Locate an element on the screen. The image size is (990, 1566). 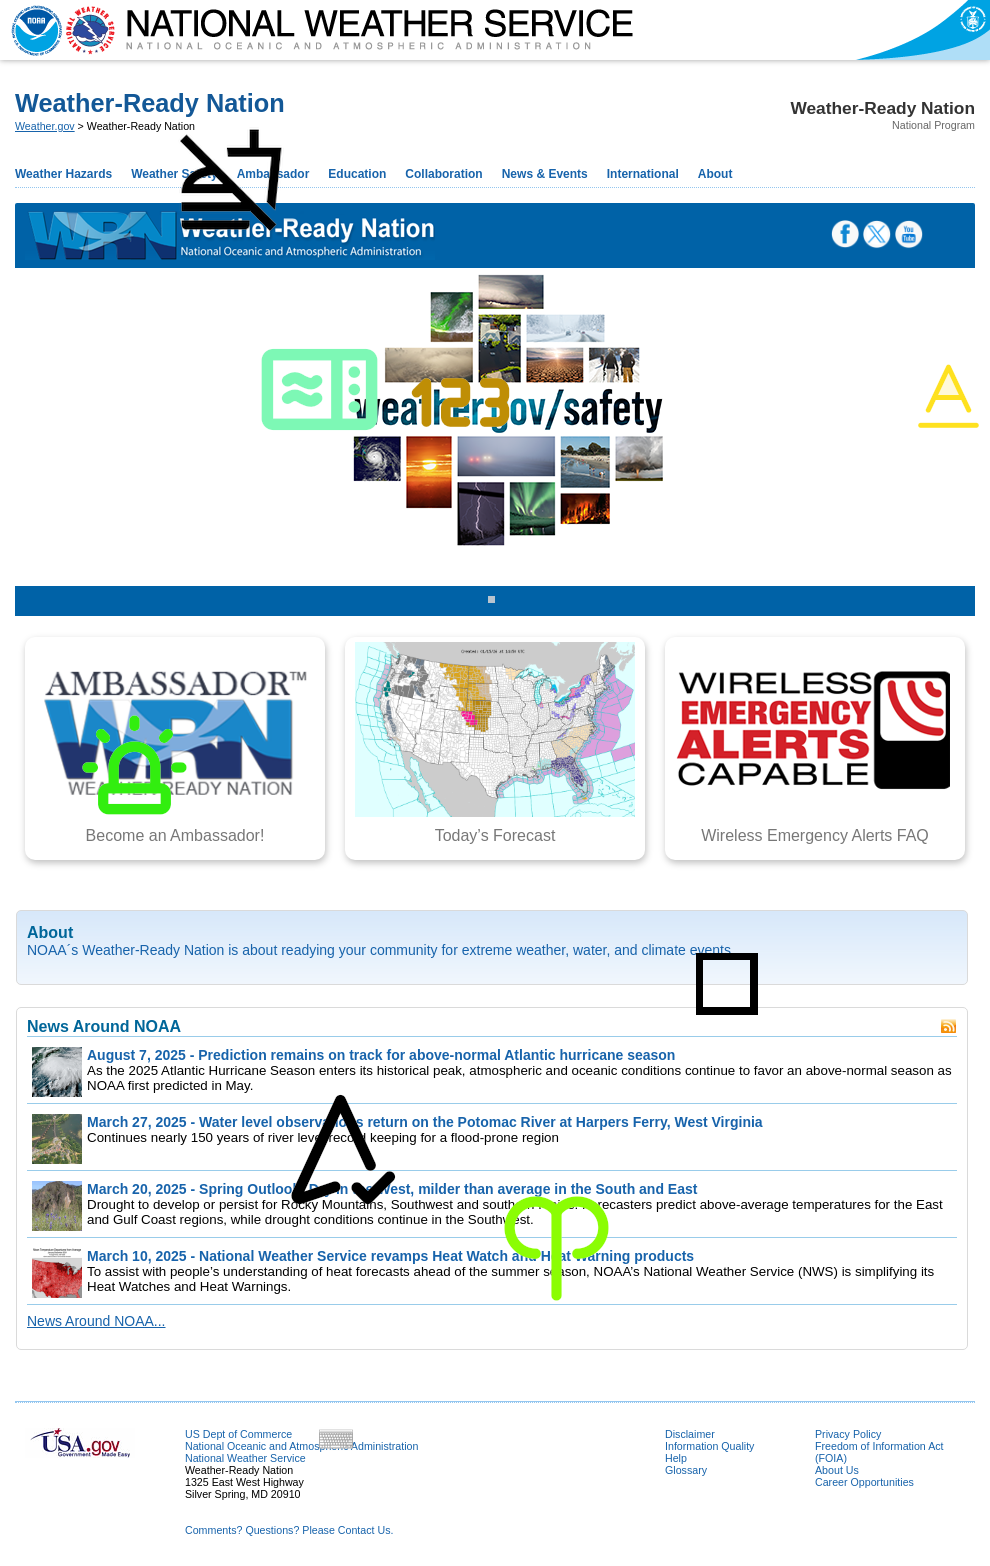
switch to numeric input mode is located at coordinates (460, 402).